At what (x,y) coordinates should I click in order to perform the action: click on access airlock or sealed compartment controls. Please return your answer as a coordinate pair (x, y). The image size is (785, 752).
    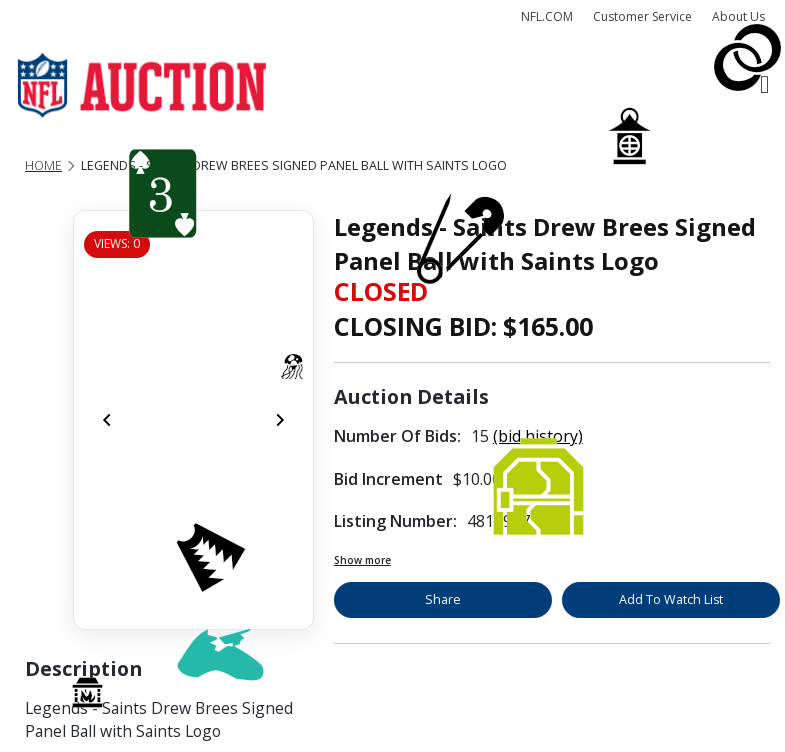
    Looking at the image, I should click on (538, 486).